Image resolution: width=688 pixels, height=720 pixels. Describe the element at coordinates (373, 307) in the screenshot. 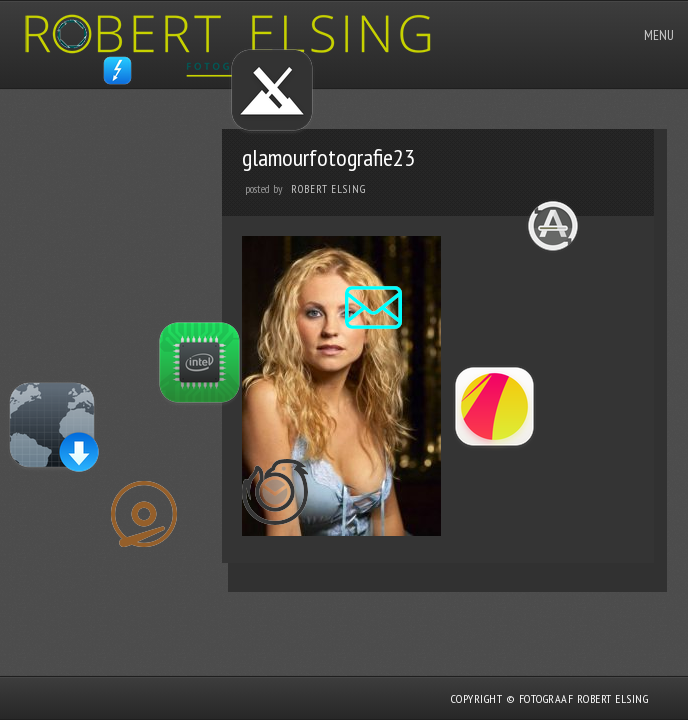

I see `open email application` at that location.